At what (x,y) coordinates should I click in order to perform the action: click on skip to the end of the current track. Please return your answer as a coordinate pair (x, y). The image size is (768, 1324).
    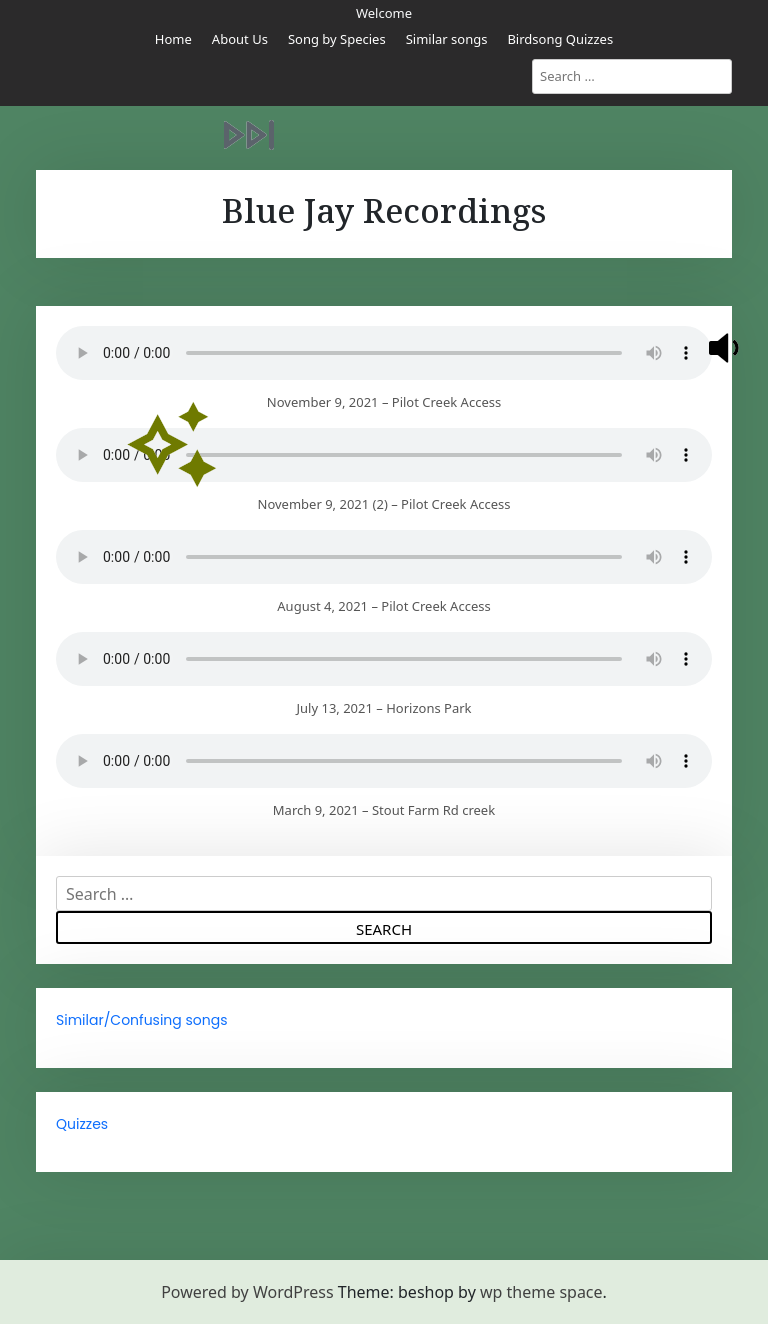
    Looking at the image, I should click on (249, 135).